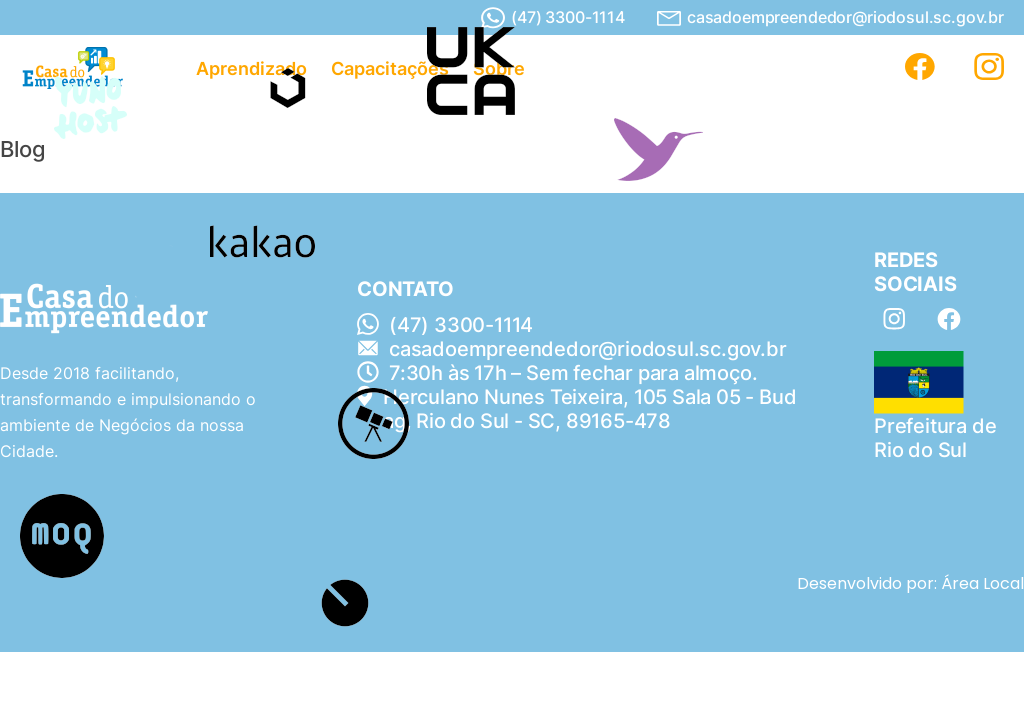 Image resolution: width=1024 pixels, height=720 pixels. Describe the element at coordinates (345, 603) in the screenshot. I see `scan a QR code or barcode` at that location.